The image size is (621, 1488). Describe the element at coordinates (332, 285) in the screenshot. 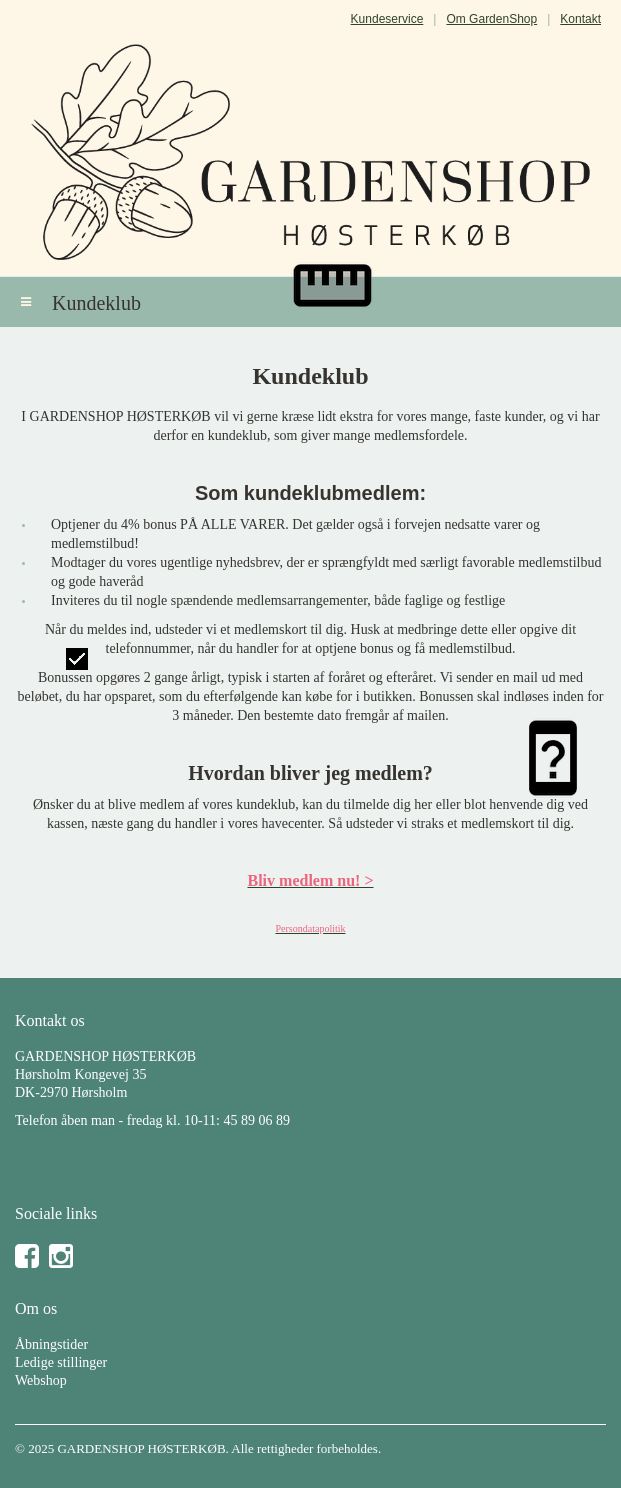

I see `access ruler or measurement tool` at that location.